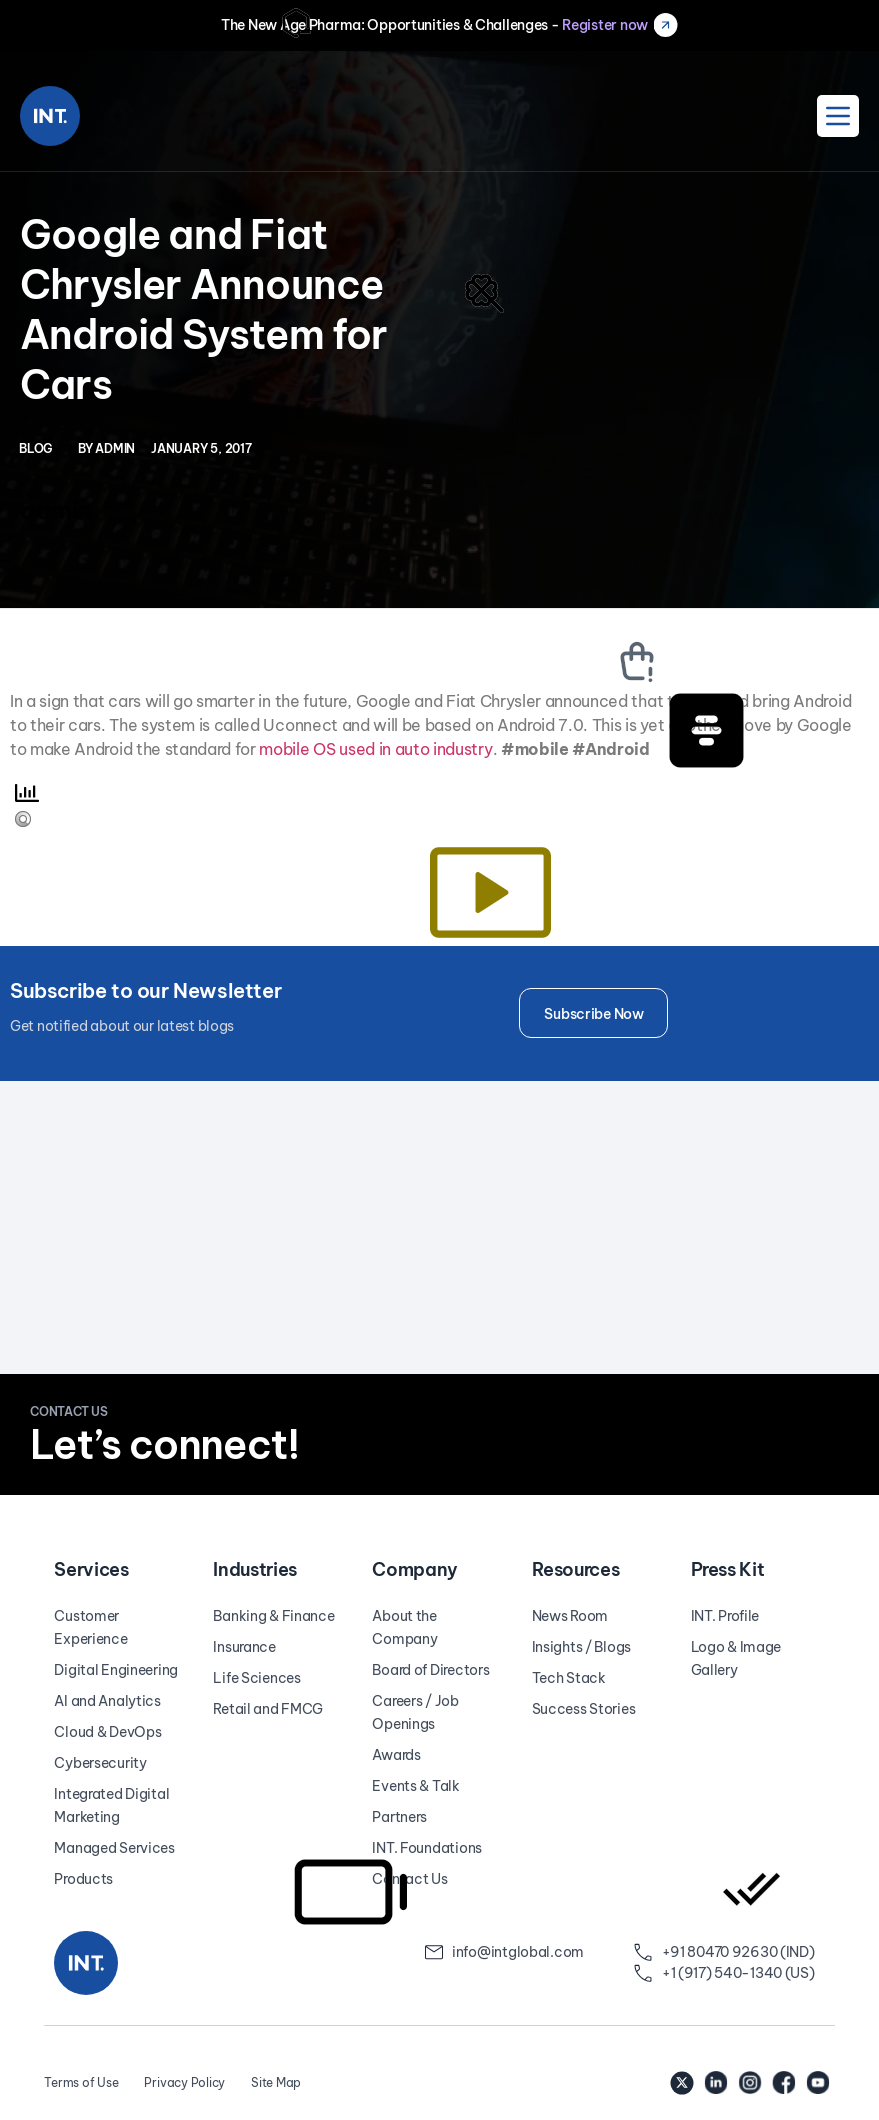 The height and width of the screenshot is (2120, 879). I want to click on play a video, so click(490, 892).